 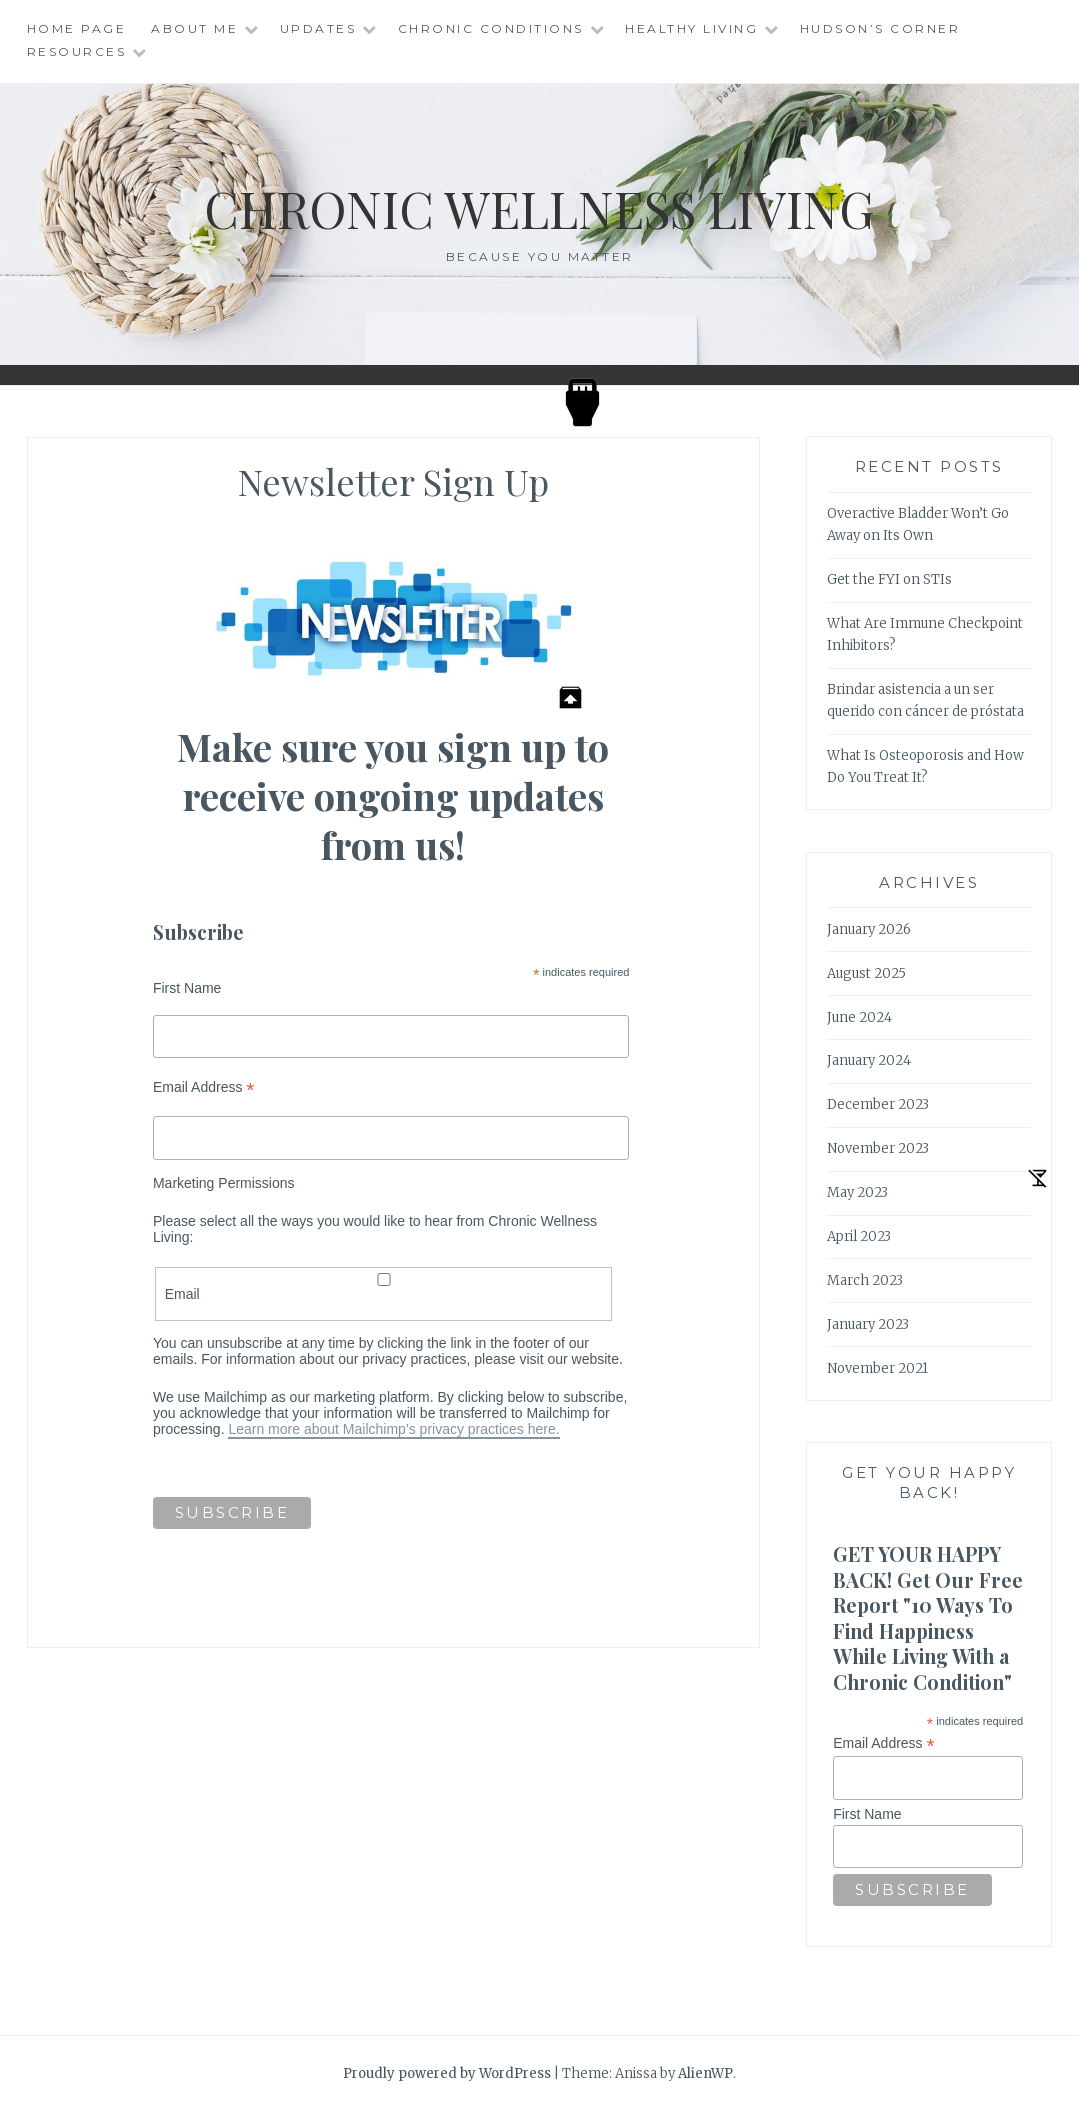 What do you see at coordinates (582, 402) in the screenshot?
I see `configure HDMI input settings` at bounding box center [582, 402].